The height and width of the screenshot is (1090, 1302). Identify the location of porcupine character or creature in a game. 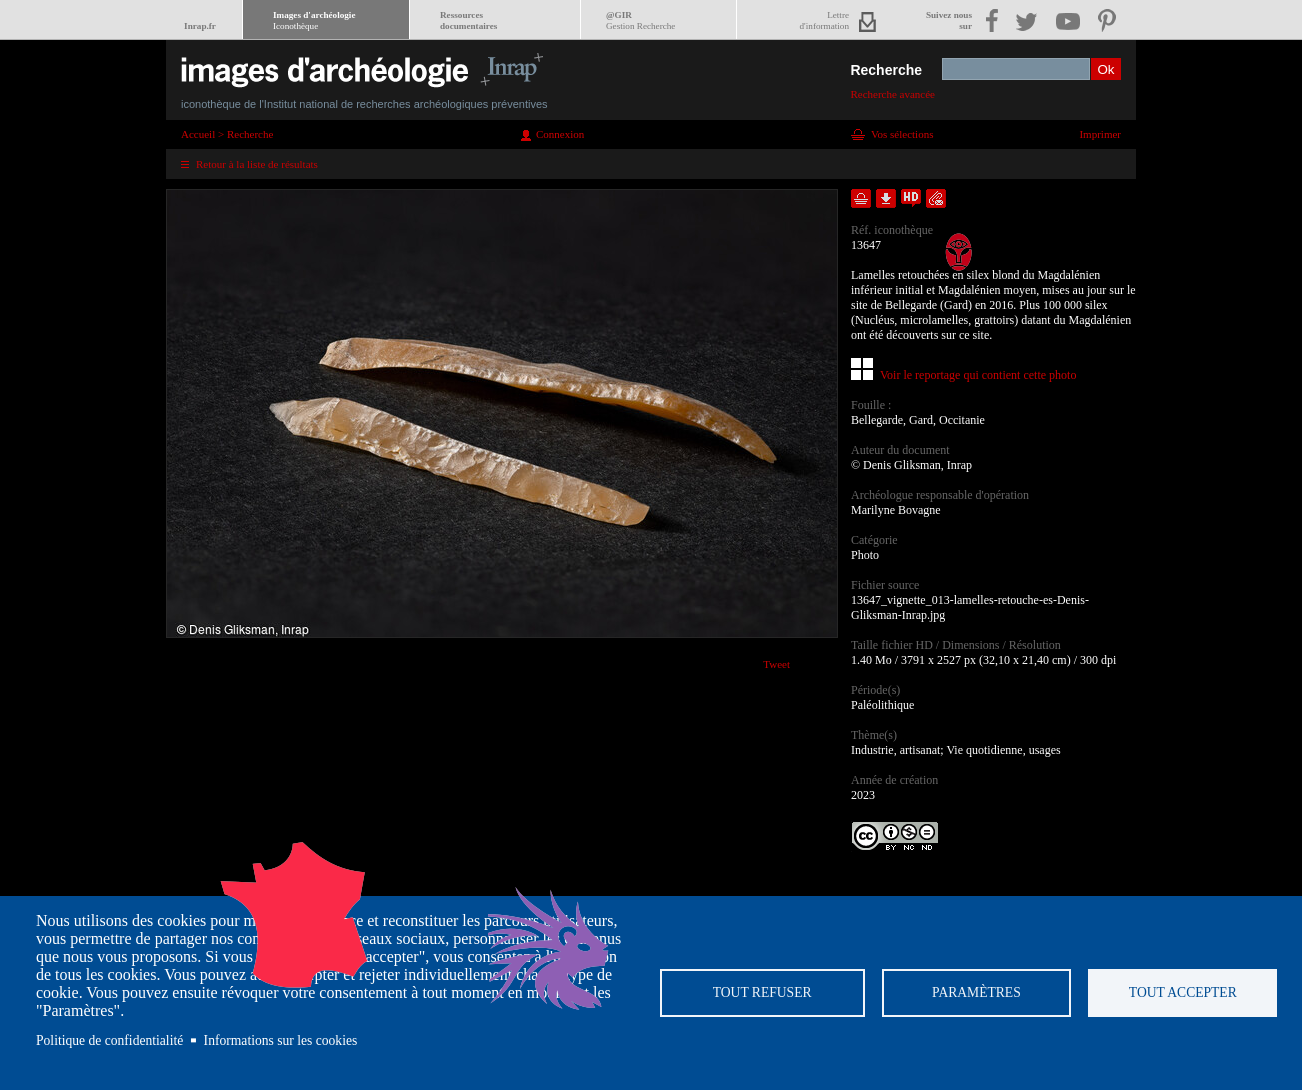
(548, 949).